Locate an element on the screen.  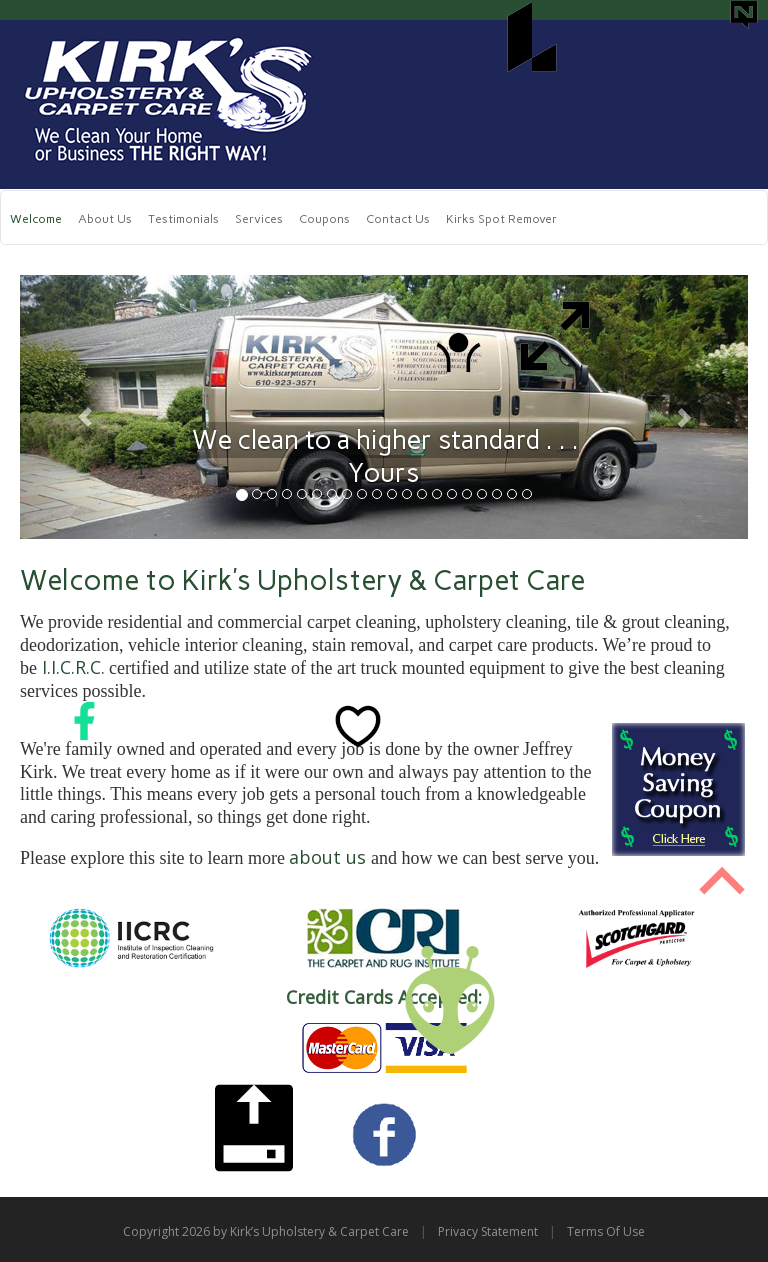
NATS.io messaging system logo is located at coordinates (744, 15).